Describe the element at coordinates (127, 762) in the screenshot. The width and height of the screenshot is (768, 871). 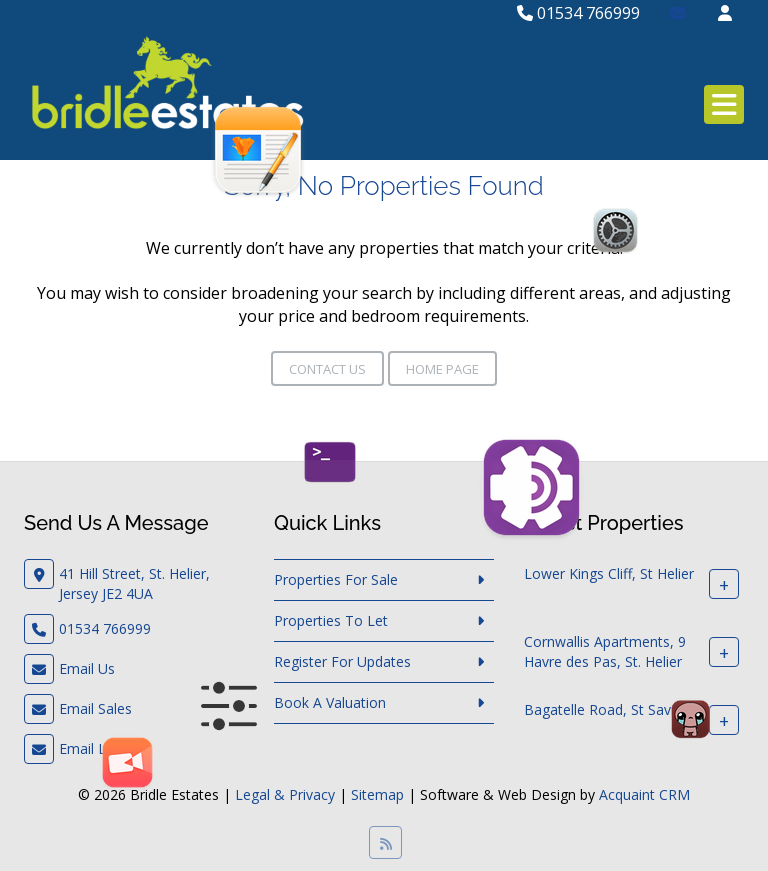
I see `open the screen recorder app` at that location.